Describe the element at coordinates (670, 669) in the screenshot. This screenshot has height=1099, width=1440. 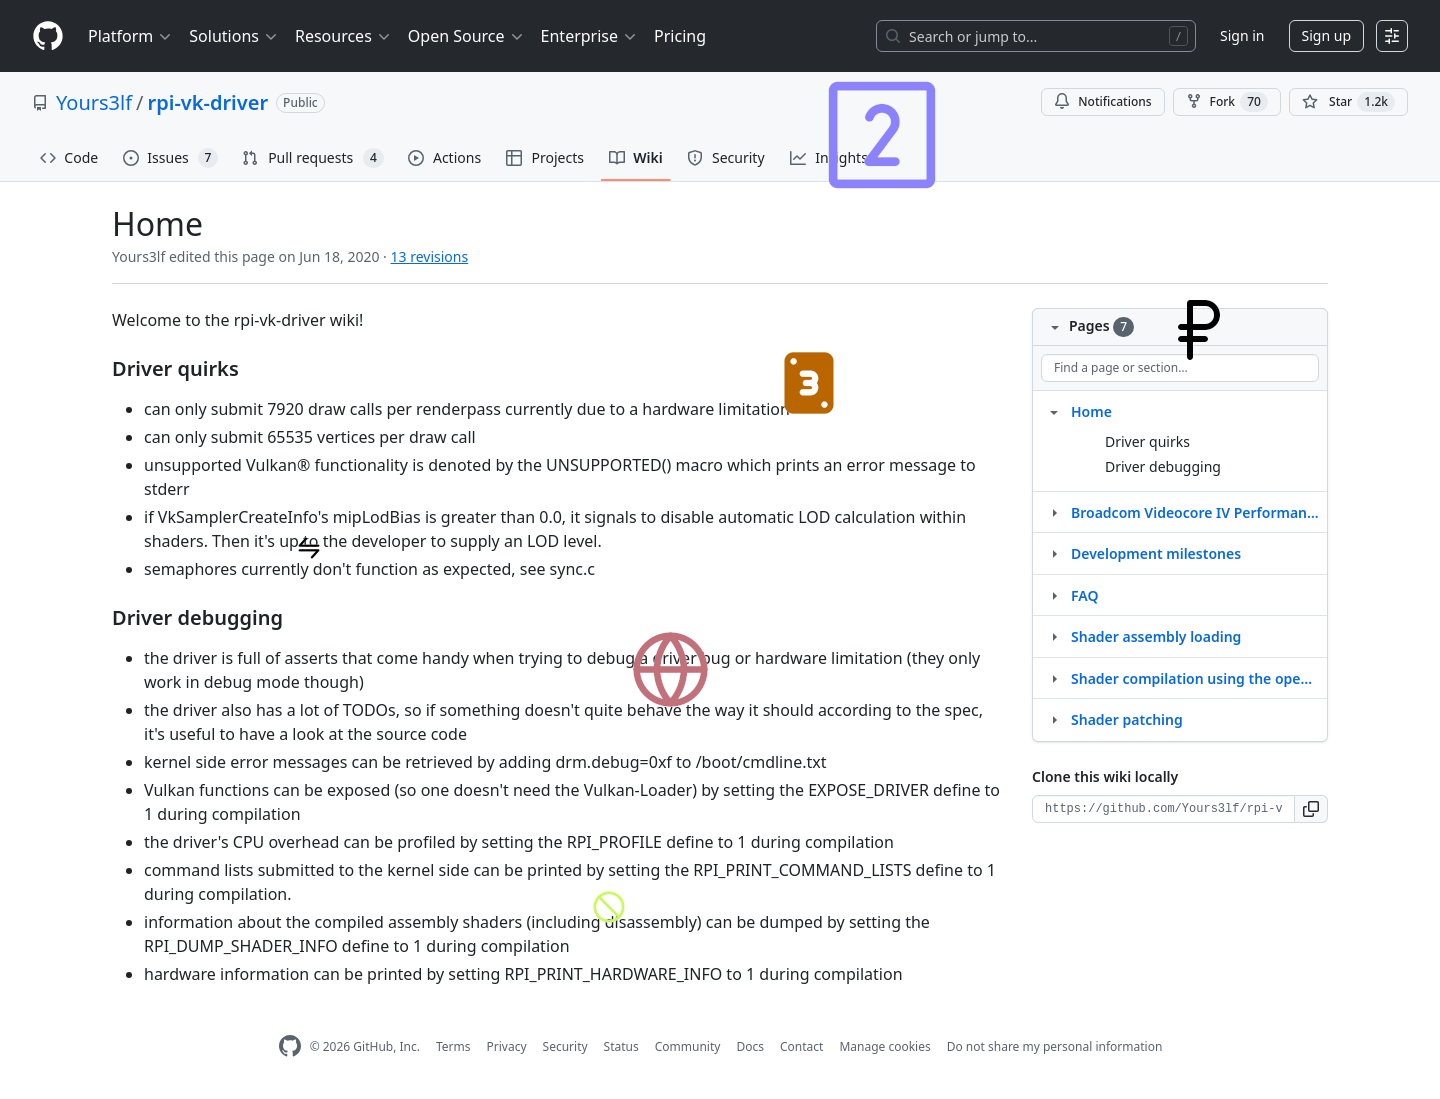
I see `switch to a different language or region` at that location.